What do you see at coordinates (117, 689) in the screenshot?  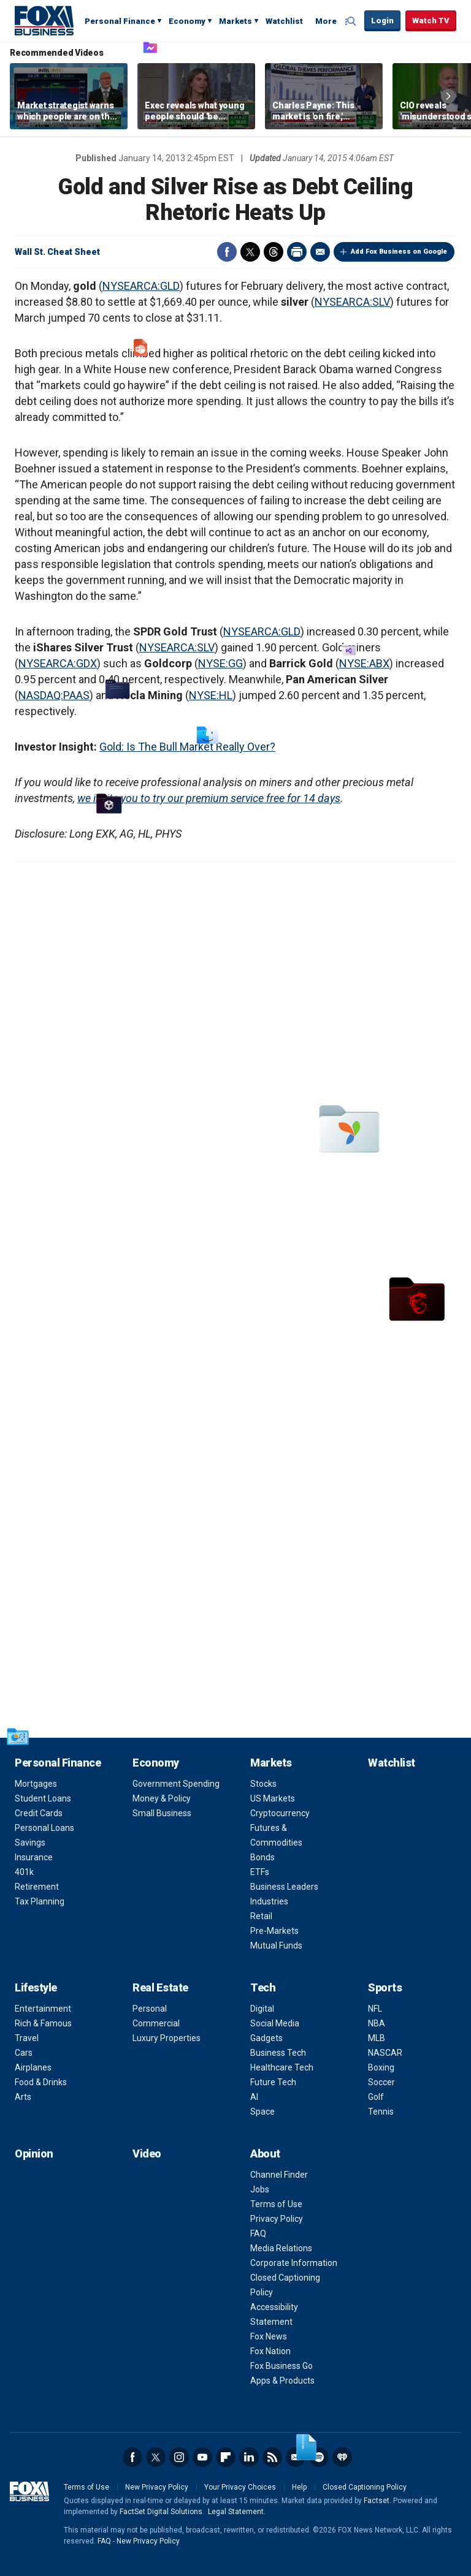 I see `open programming projects folder` at bounding box center [117, 689].